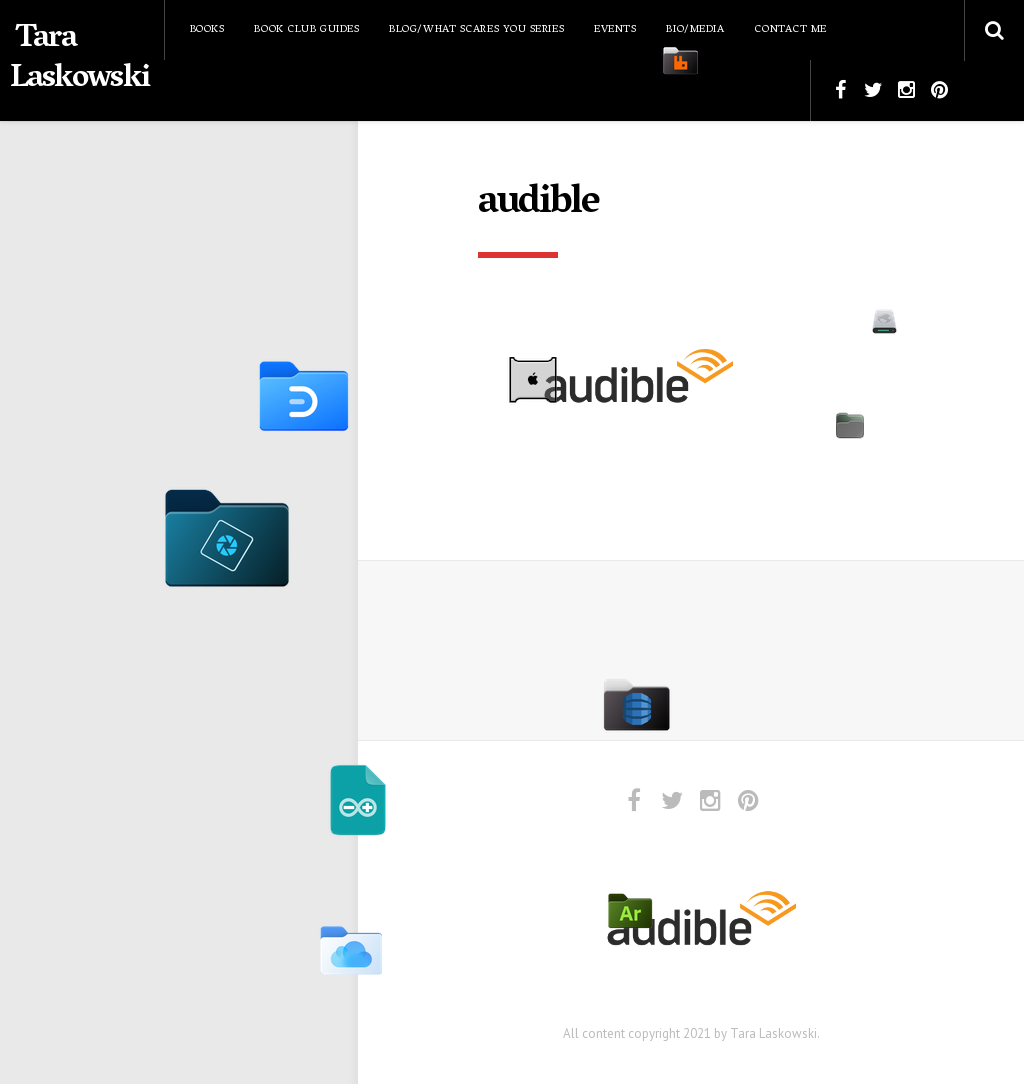  Describe the element at coordinates (884, 321) in the screenshot. I see `access network server or shared storage` at that location.